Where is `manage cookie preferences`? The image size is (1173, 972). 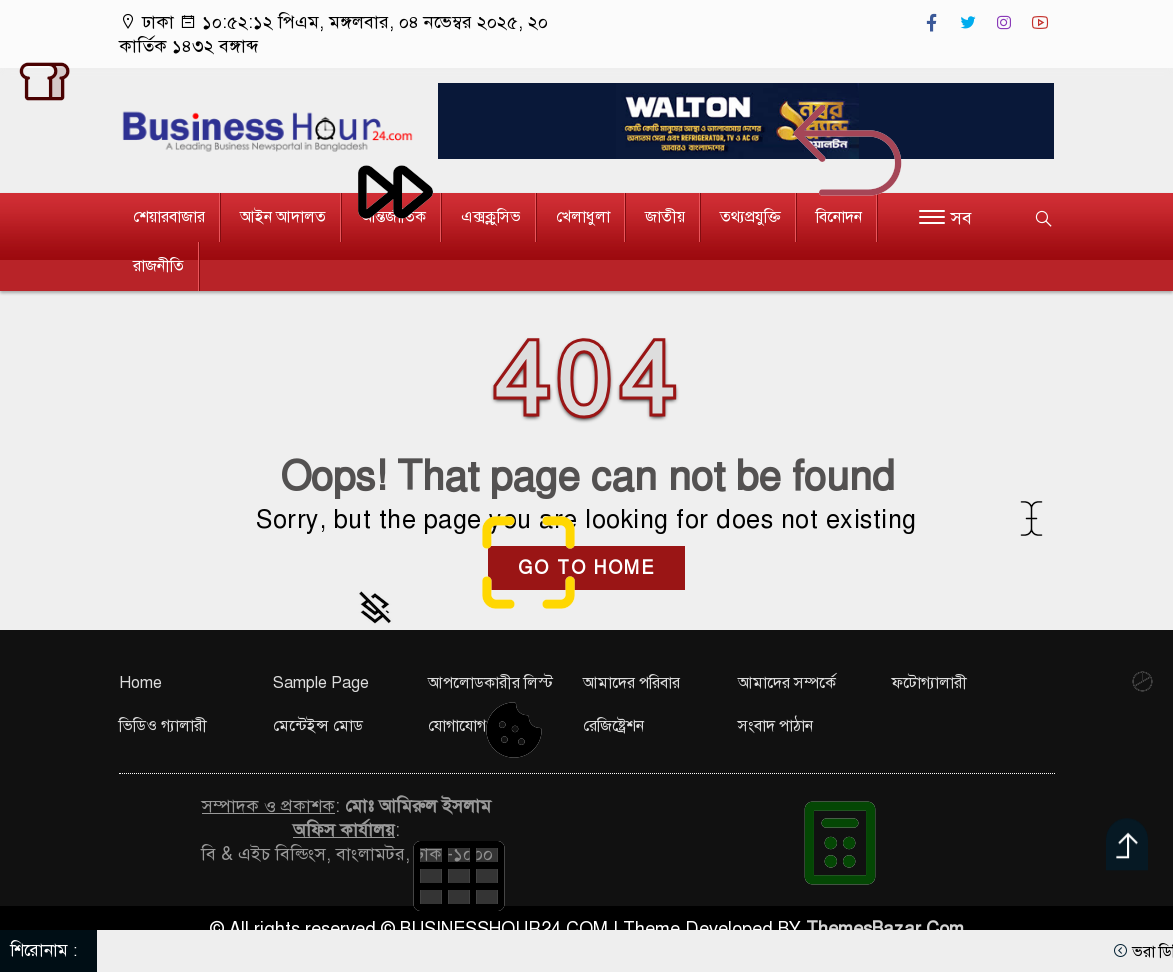
manage cookie preferences is located at coordinates (514, 730).